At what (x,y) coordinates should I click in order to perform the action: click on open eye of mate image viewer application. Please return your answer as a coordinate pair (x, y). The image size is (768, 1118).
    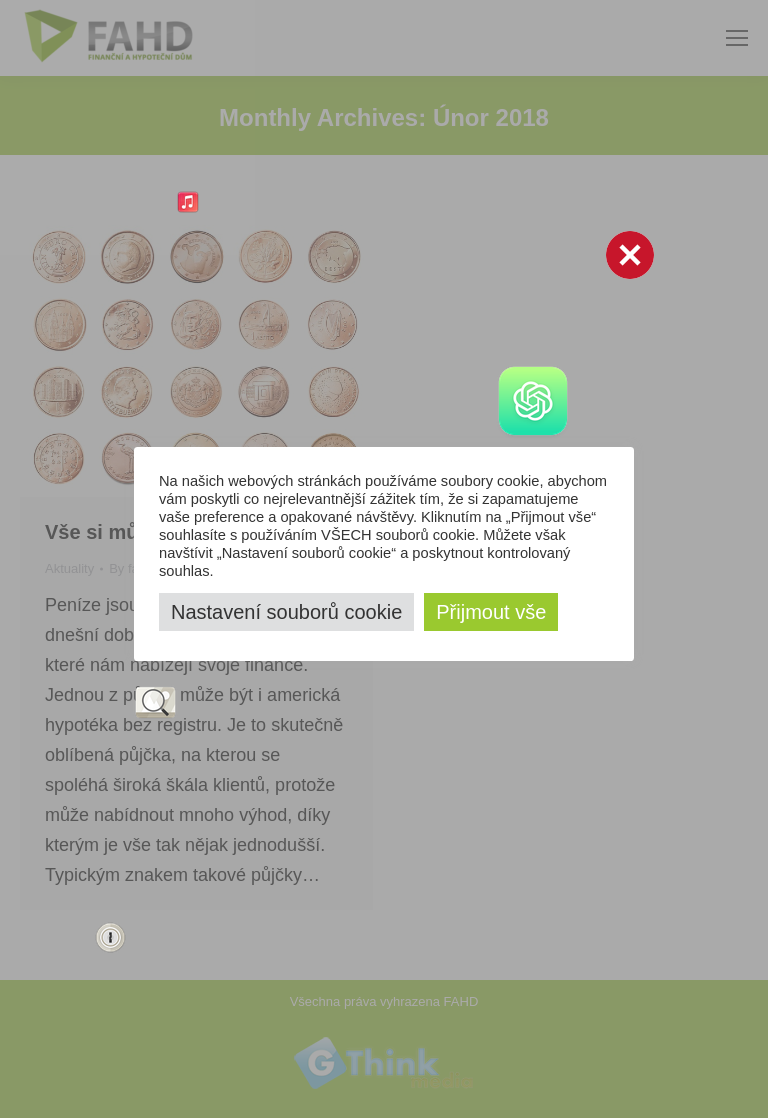
    Looking at the image, I should click on (155, 702).